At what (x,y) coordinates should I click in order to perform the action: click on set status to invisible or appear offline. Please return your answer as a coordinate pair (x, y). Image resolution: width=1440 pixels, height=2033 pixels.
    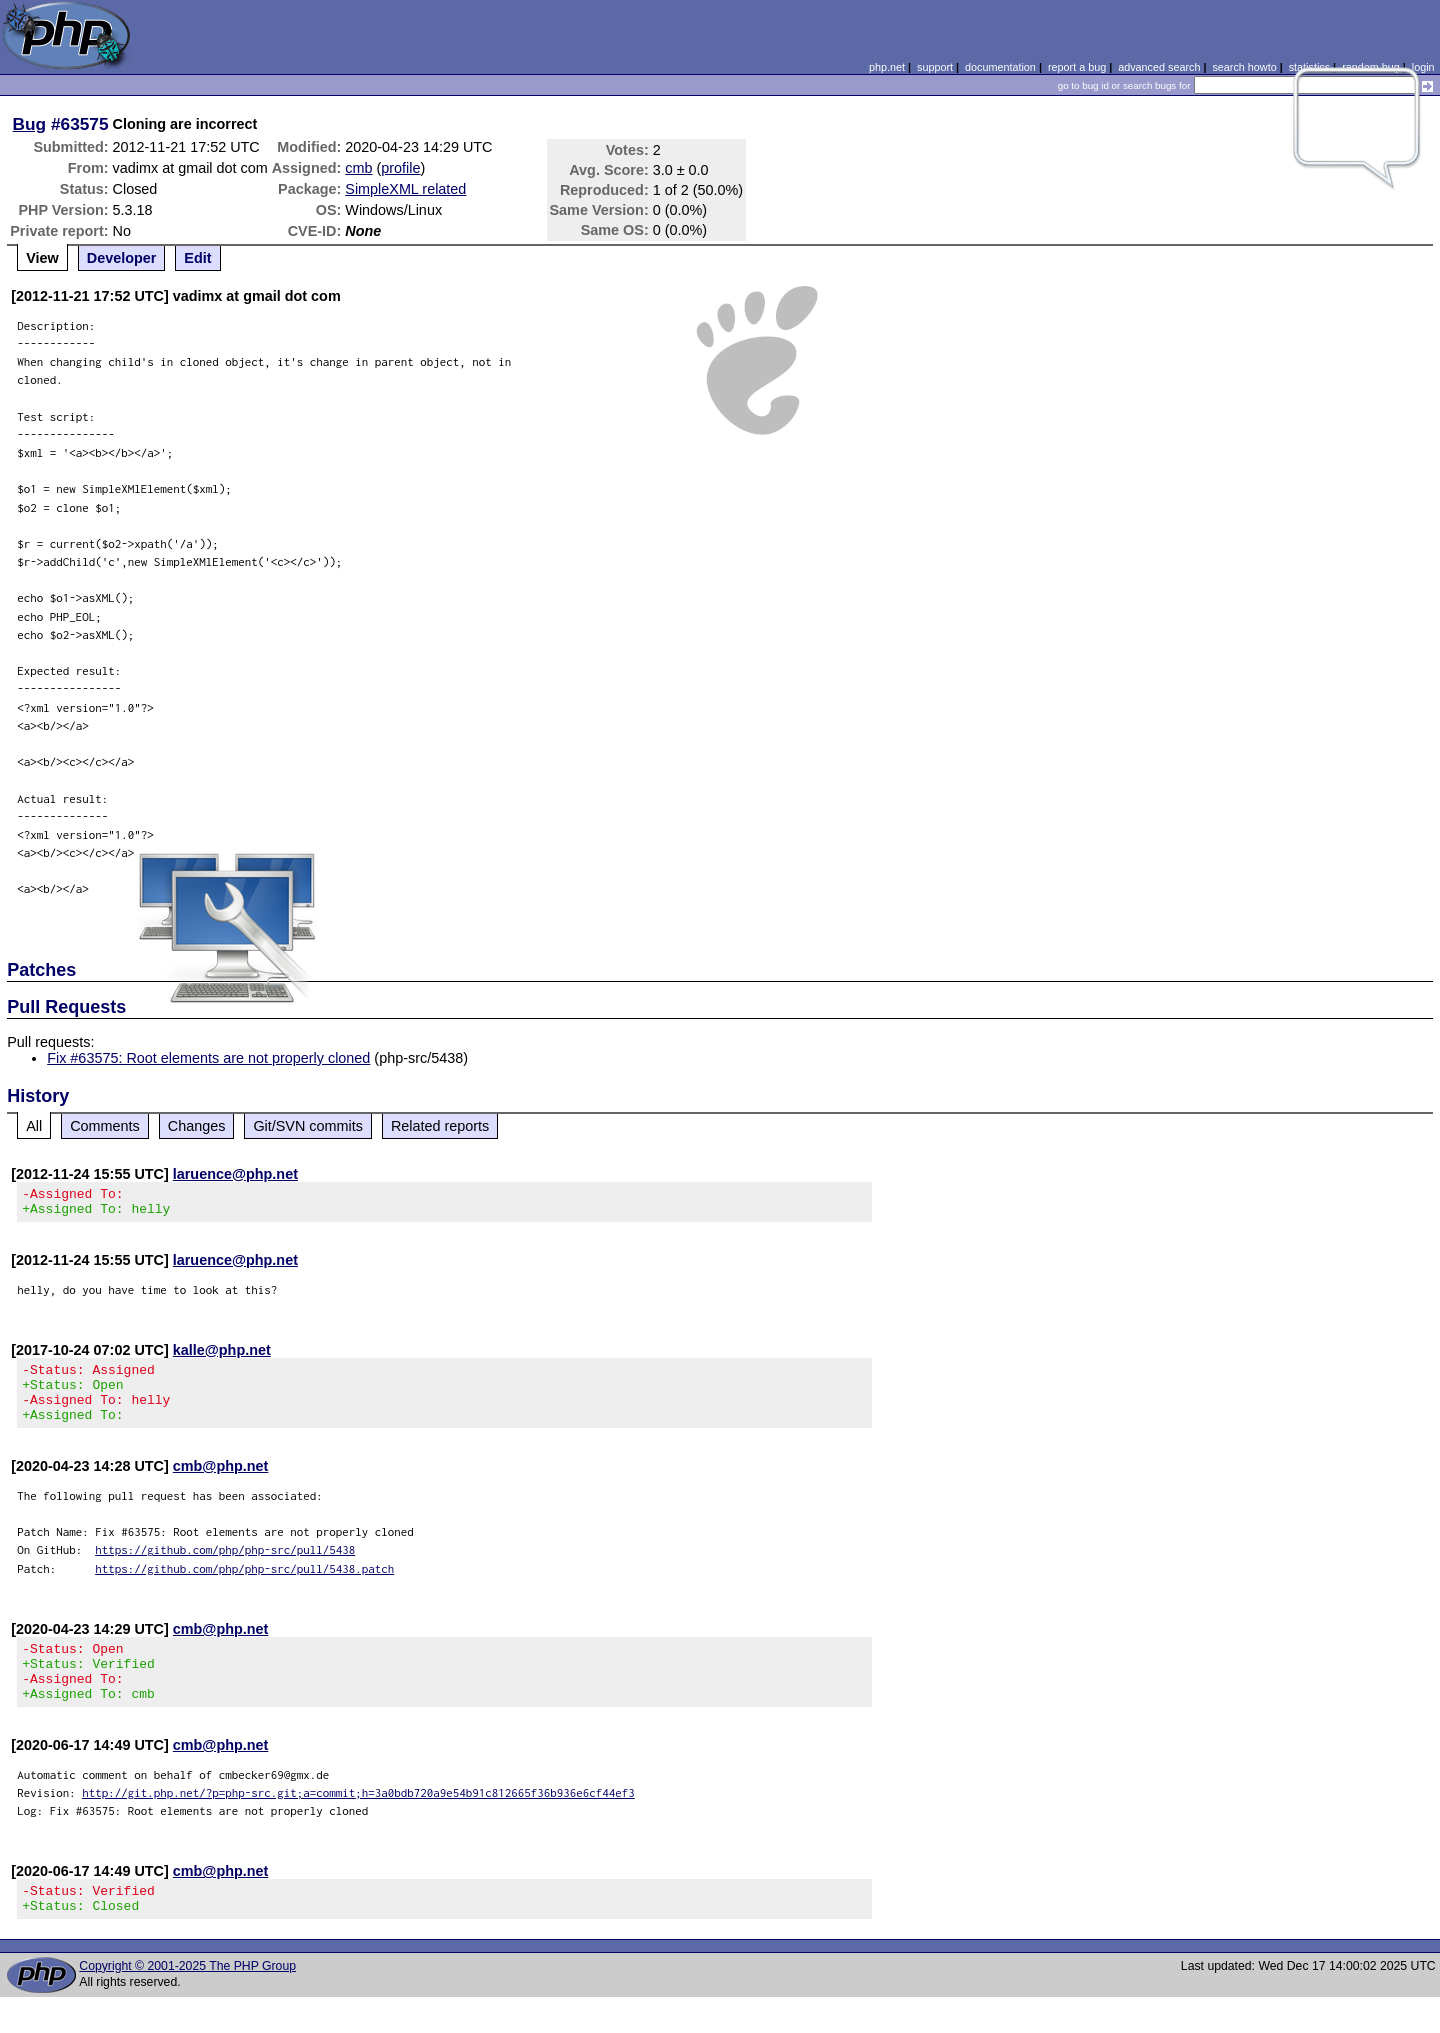
    Looking at the image, I should click on (1357, 126).